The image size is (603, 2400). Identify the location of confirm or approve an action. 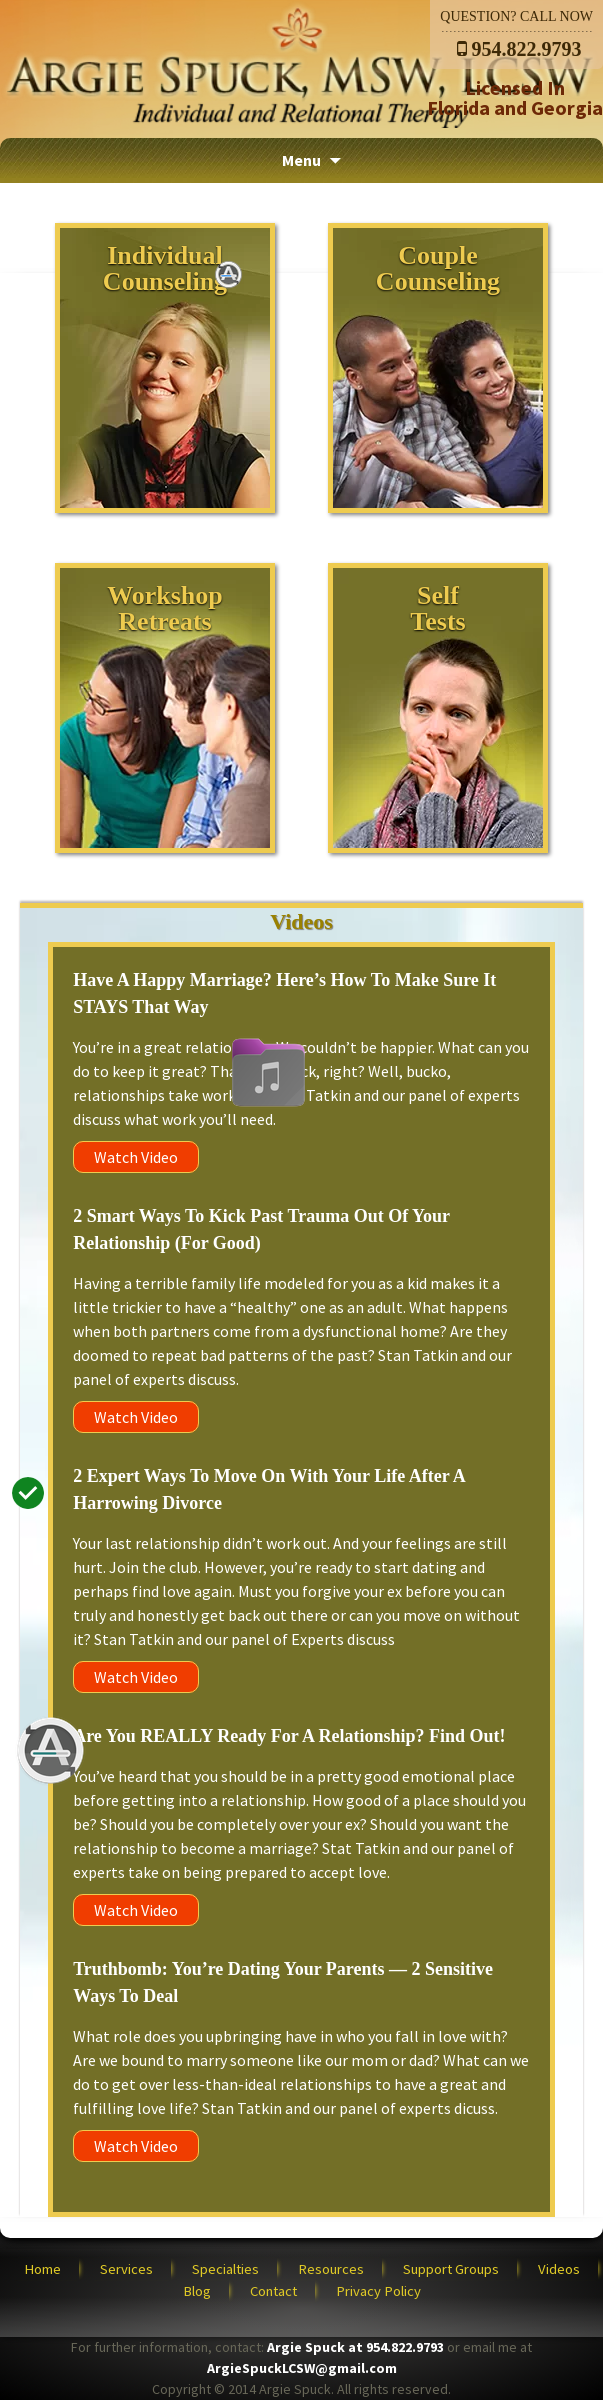
(28, 1493).